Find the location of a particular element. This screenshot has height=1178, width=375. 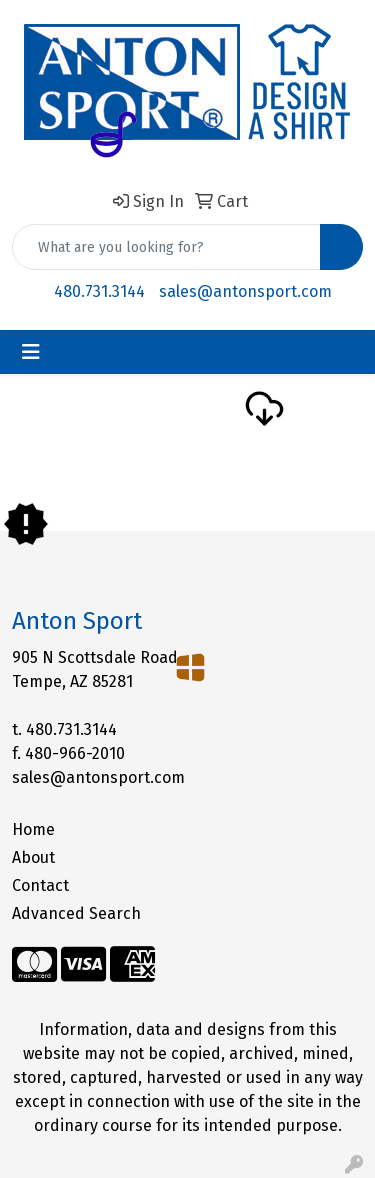

access cooking or recipe features is located at coordinates (113, 134).